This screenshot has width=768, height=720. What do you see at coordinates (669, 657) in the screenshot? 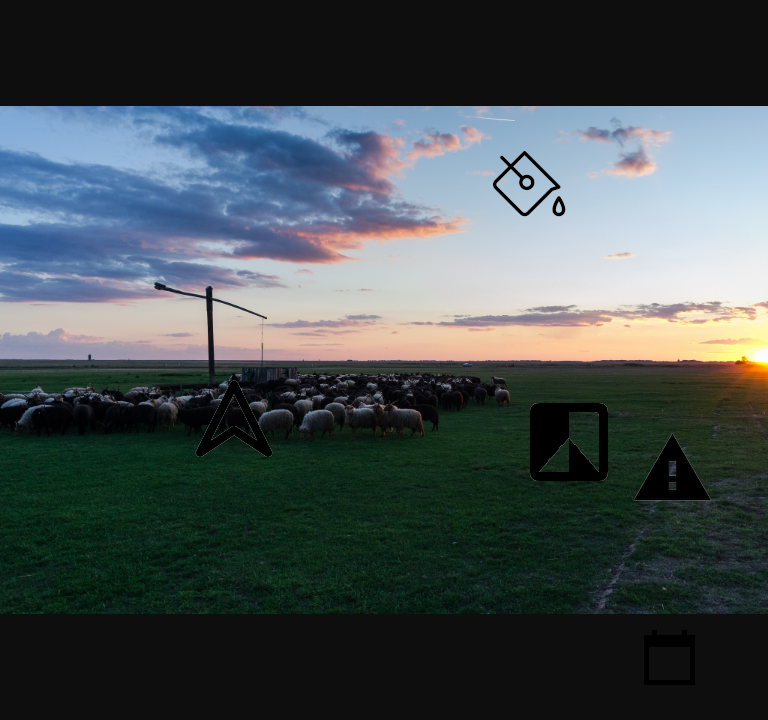
I see `view today's date` at bounding box center [669, 657].